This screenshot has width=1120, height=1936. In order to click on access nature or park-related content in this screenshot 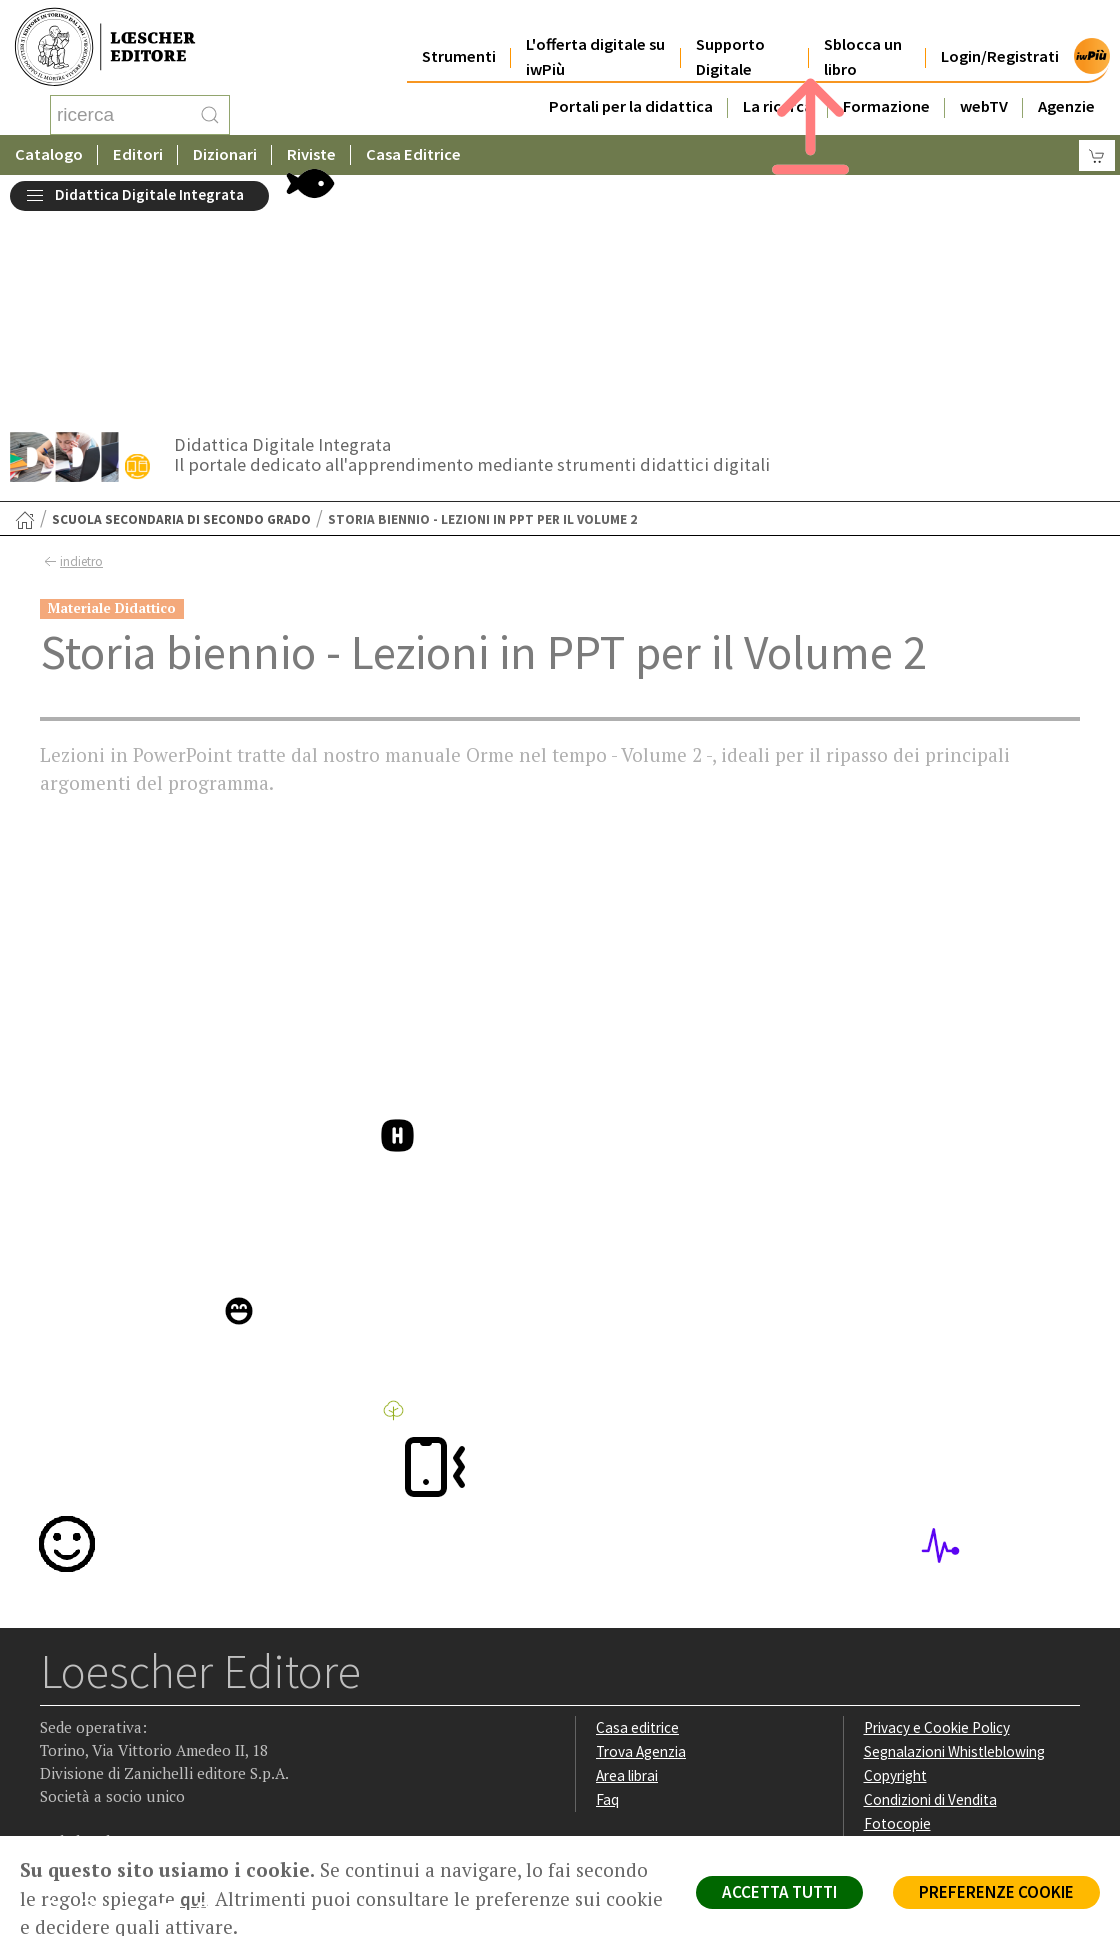, I will do `click(393, 1410)`.